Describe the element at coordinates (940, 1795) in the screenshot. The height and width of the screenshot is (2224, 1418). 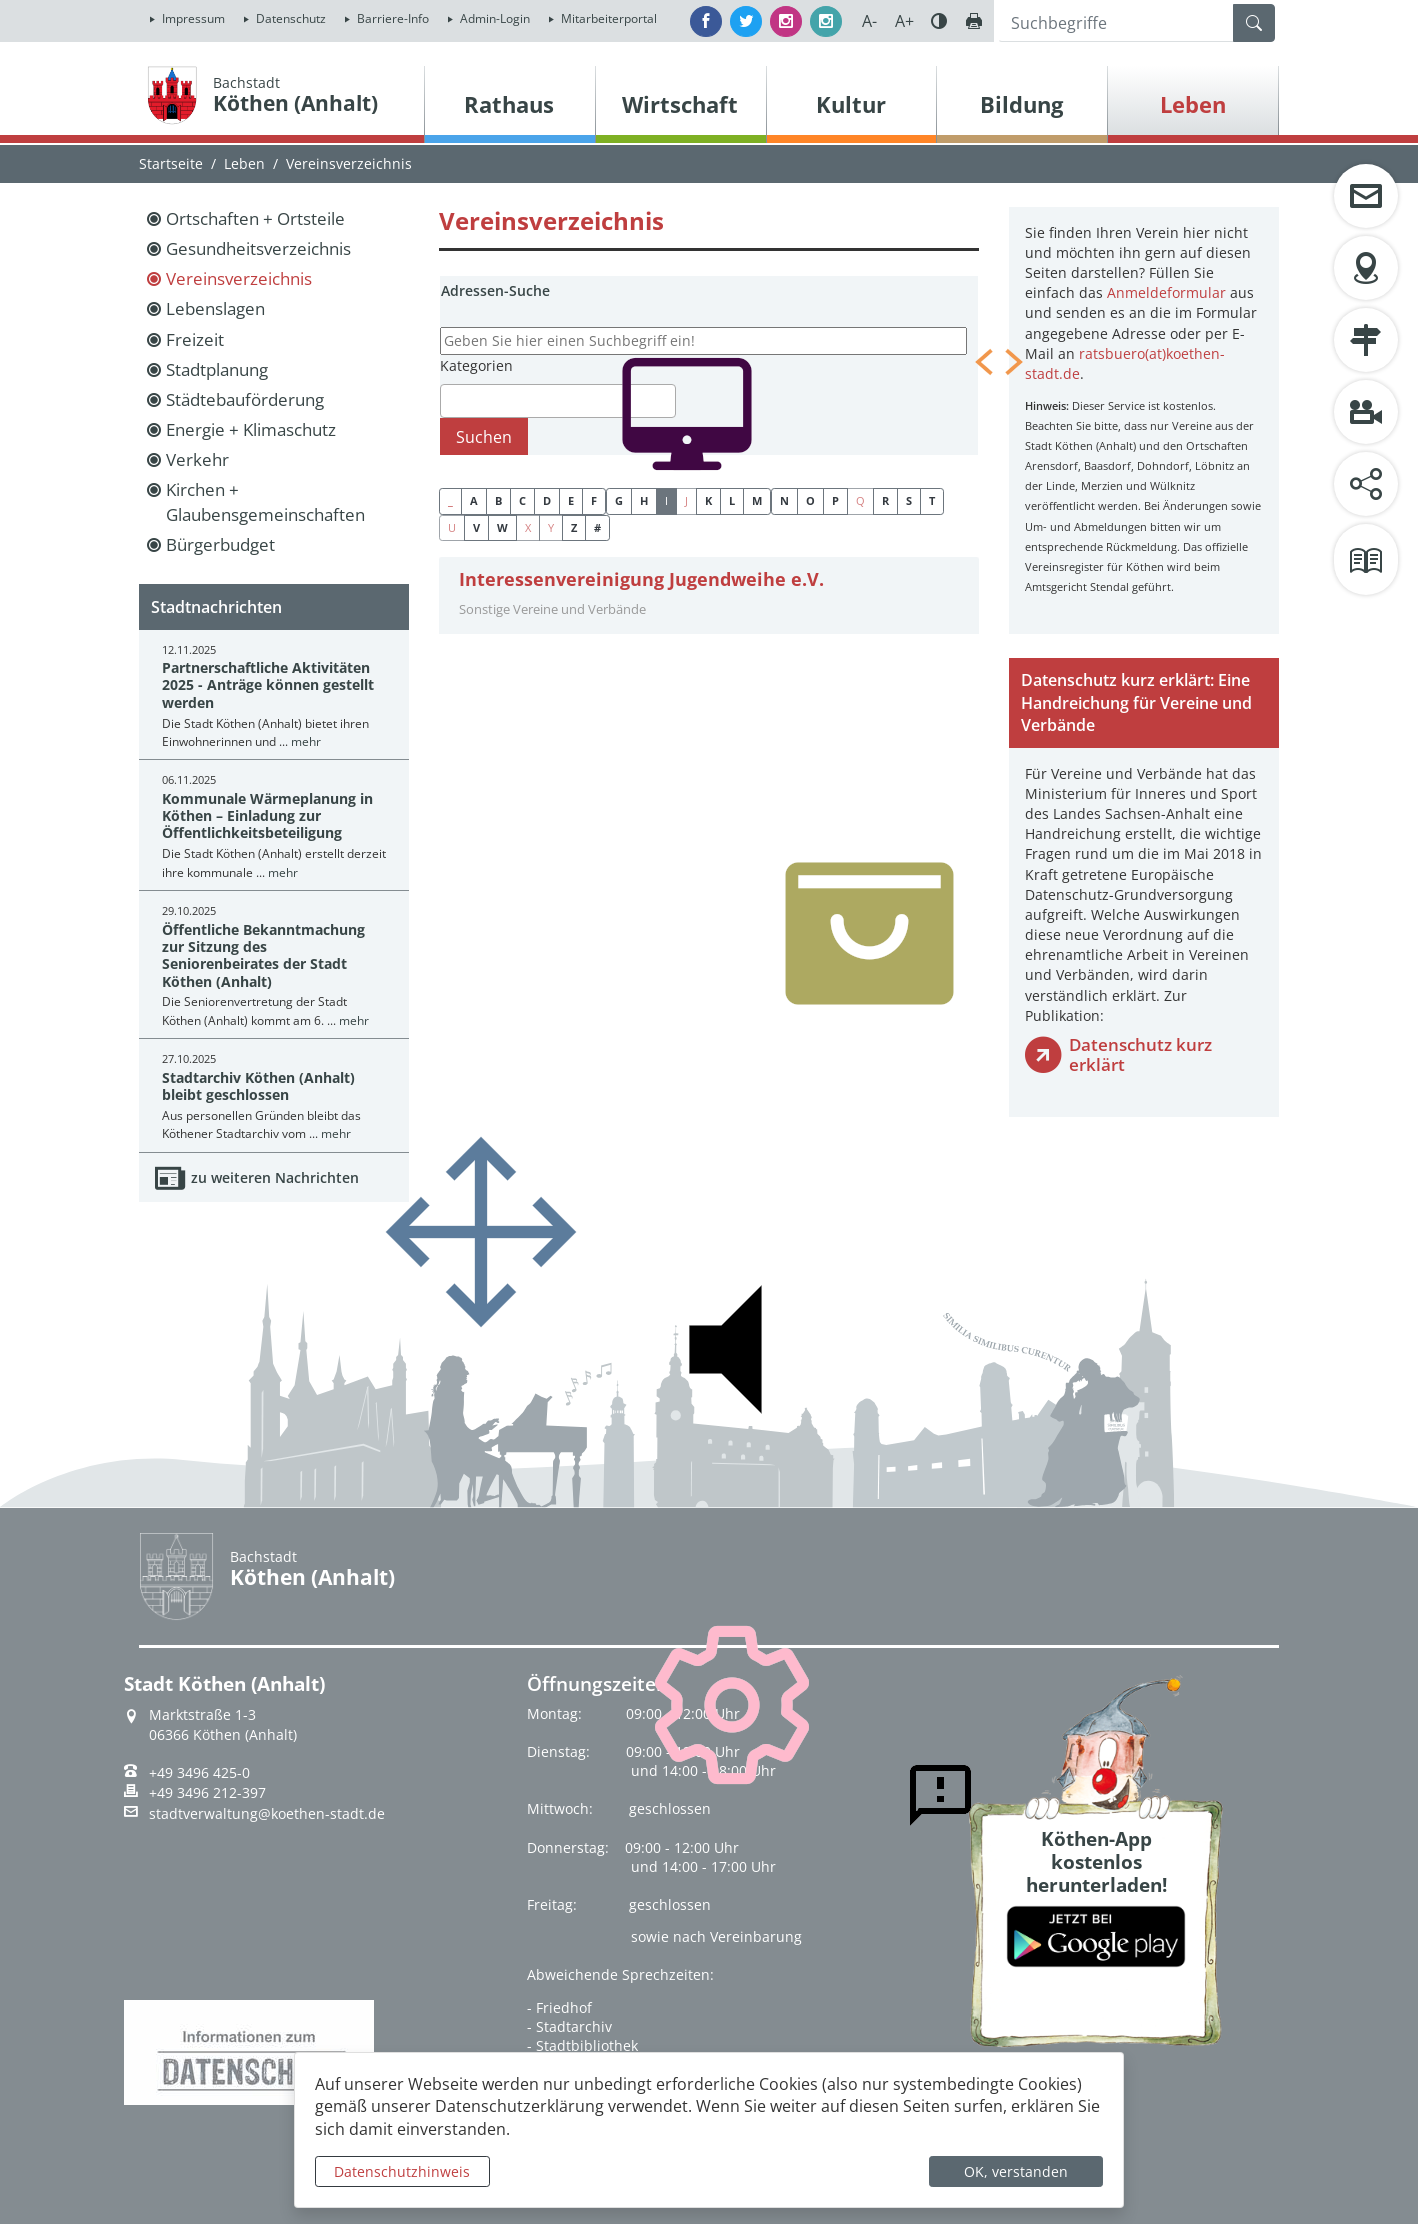
I see `message failed to send` at that location.